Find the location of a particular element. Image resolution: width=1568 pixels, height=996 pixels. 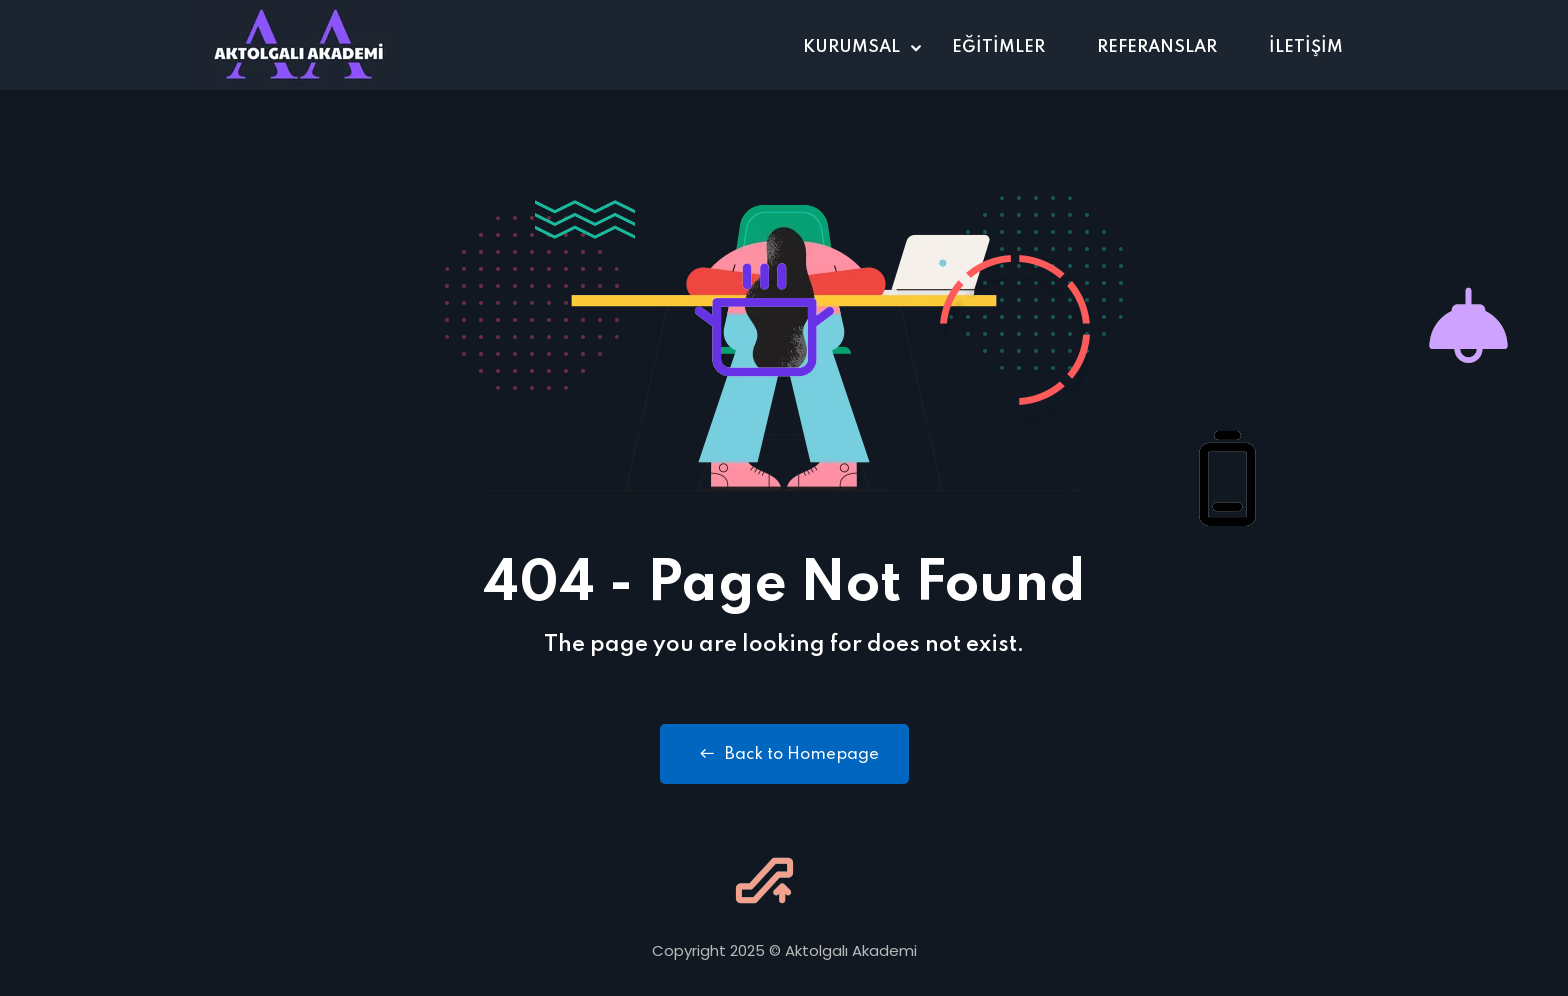

indicates low battery level is located at coordinates (1227, 478).